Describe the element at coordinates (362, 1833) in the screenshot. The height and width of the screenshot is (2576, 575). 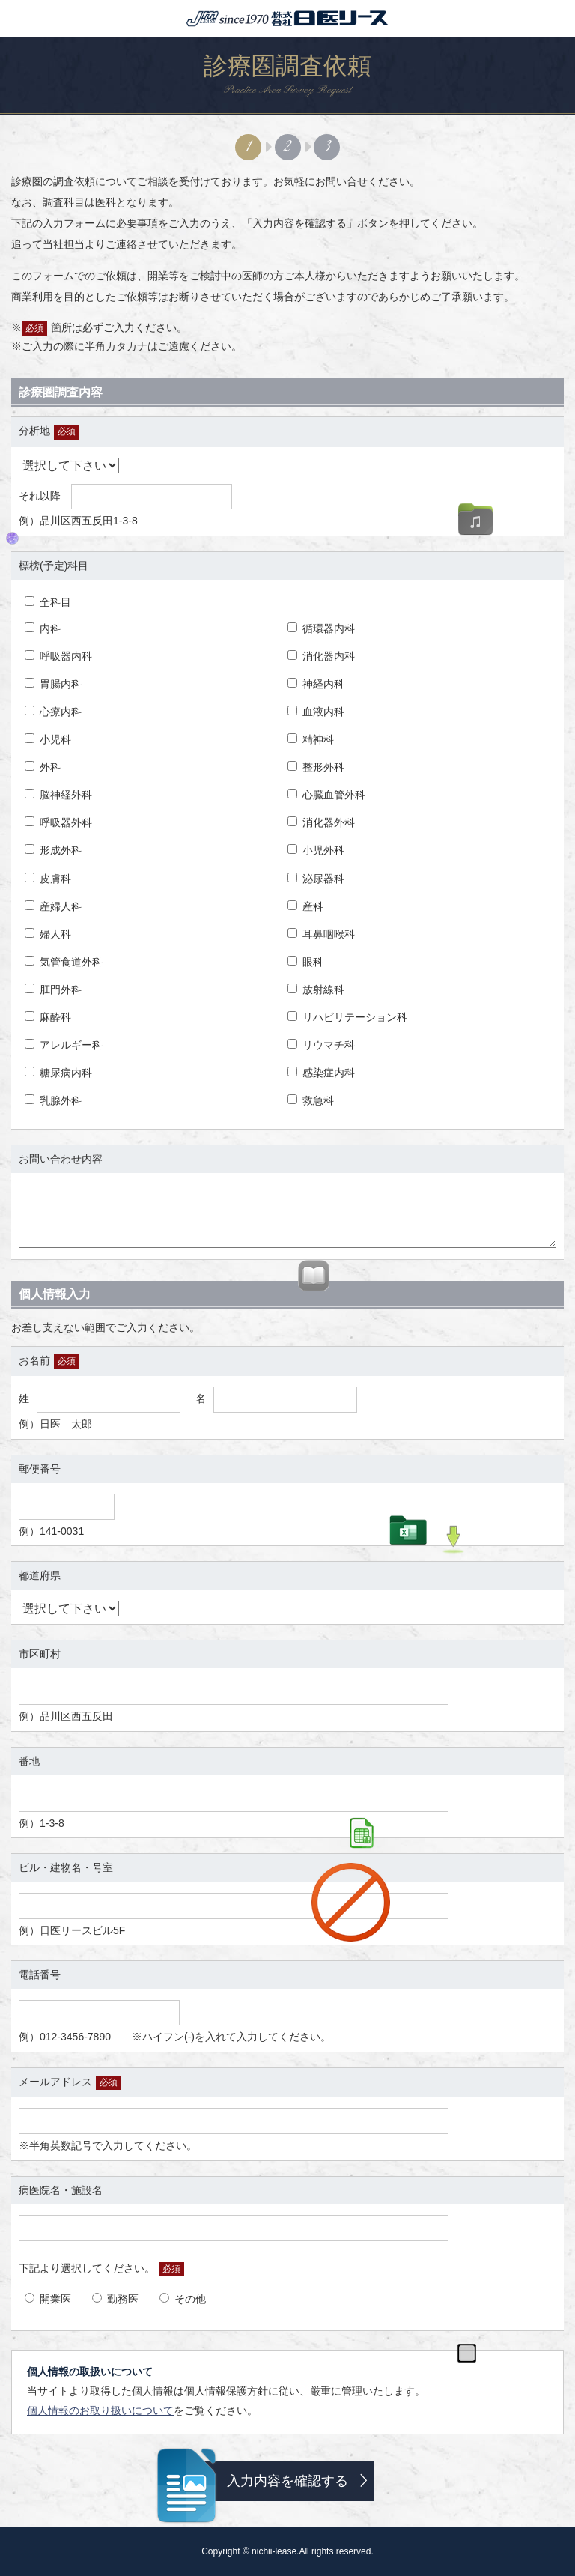
I see `open a libreoffice calc spreadsheet file` at that location.